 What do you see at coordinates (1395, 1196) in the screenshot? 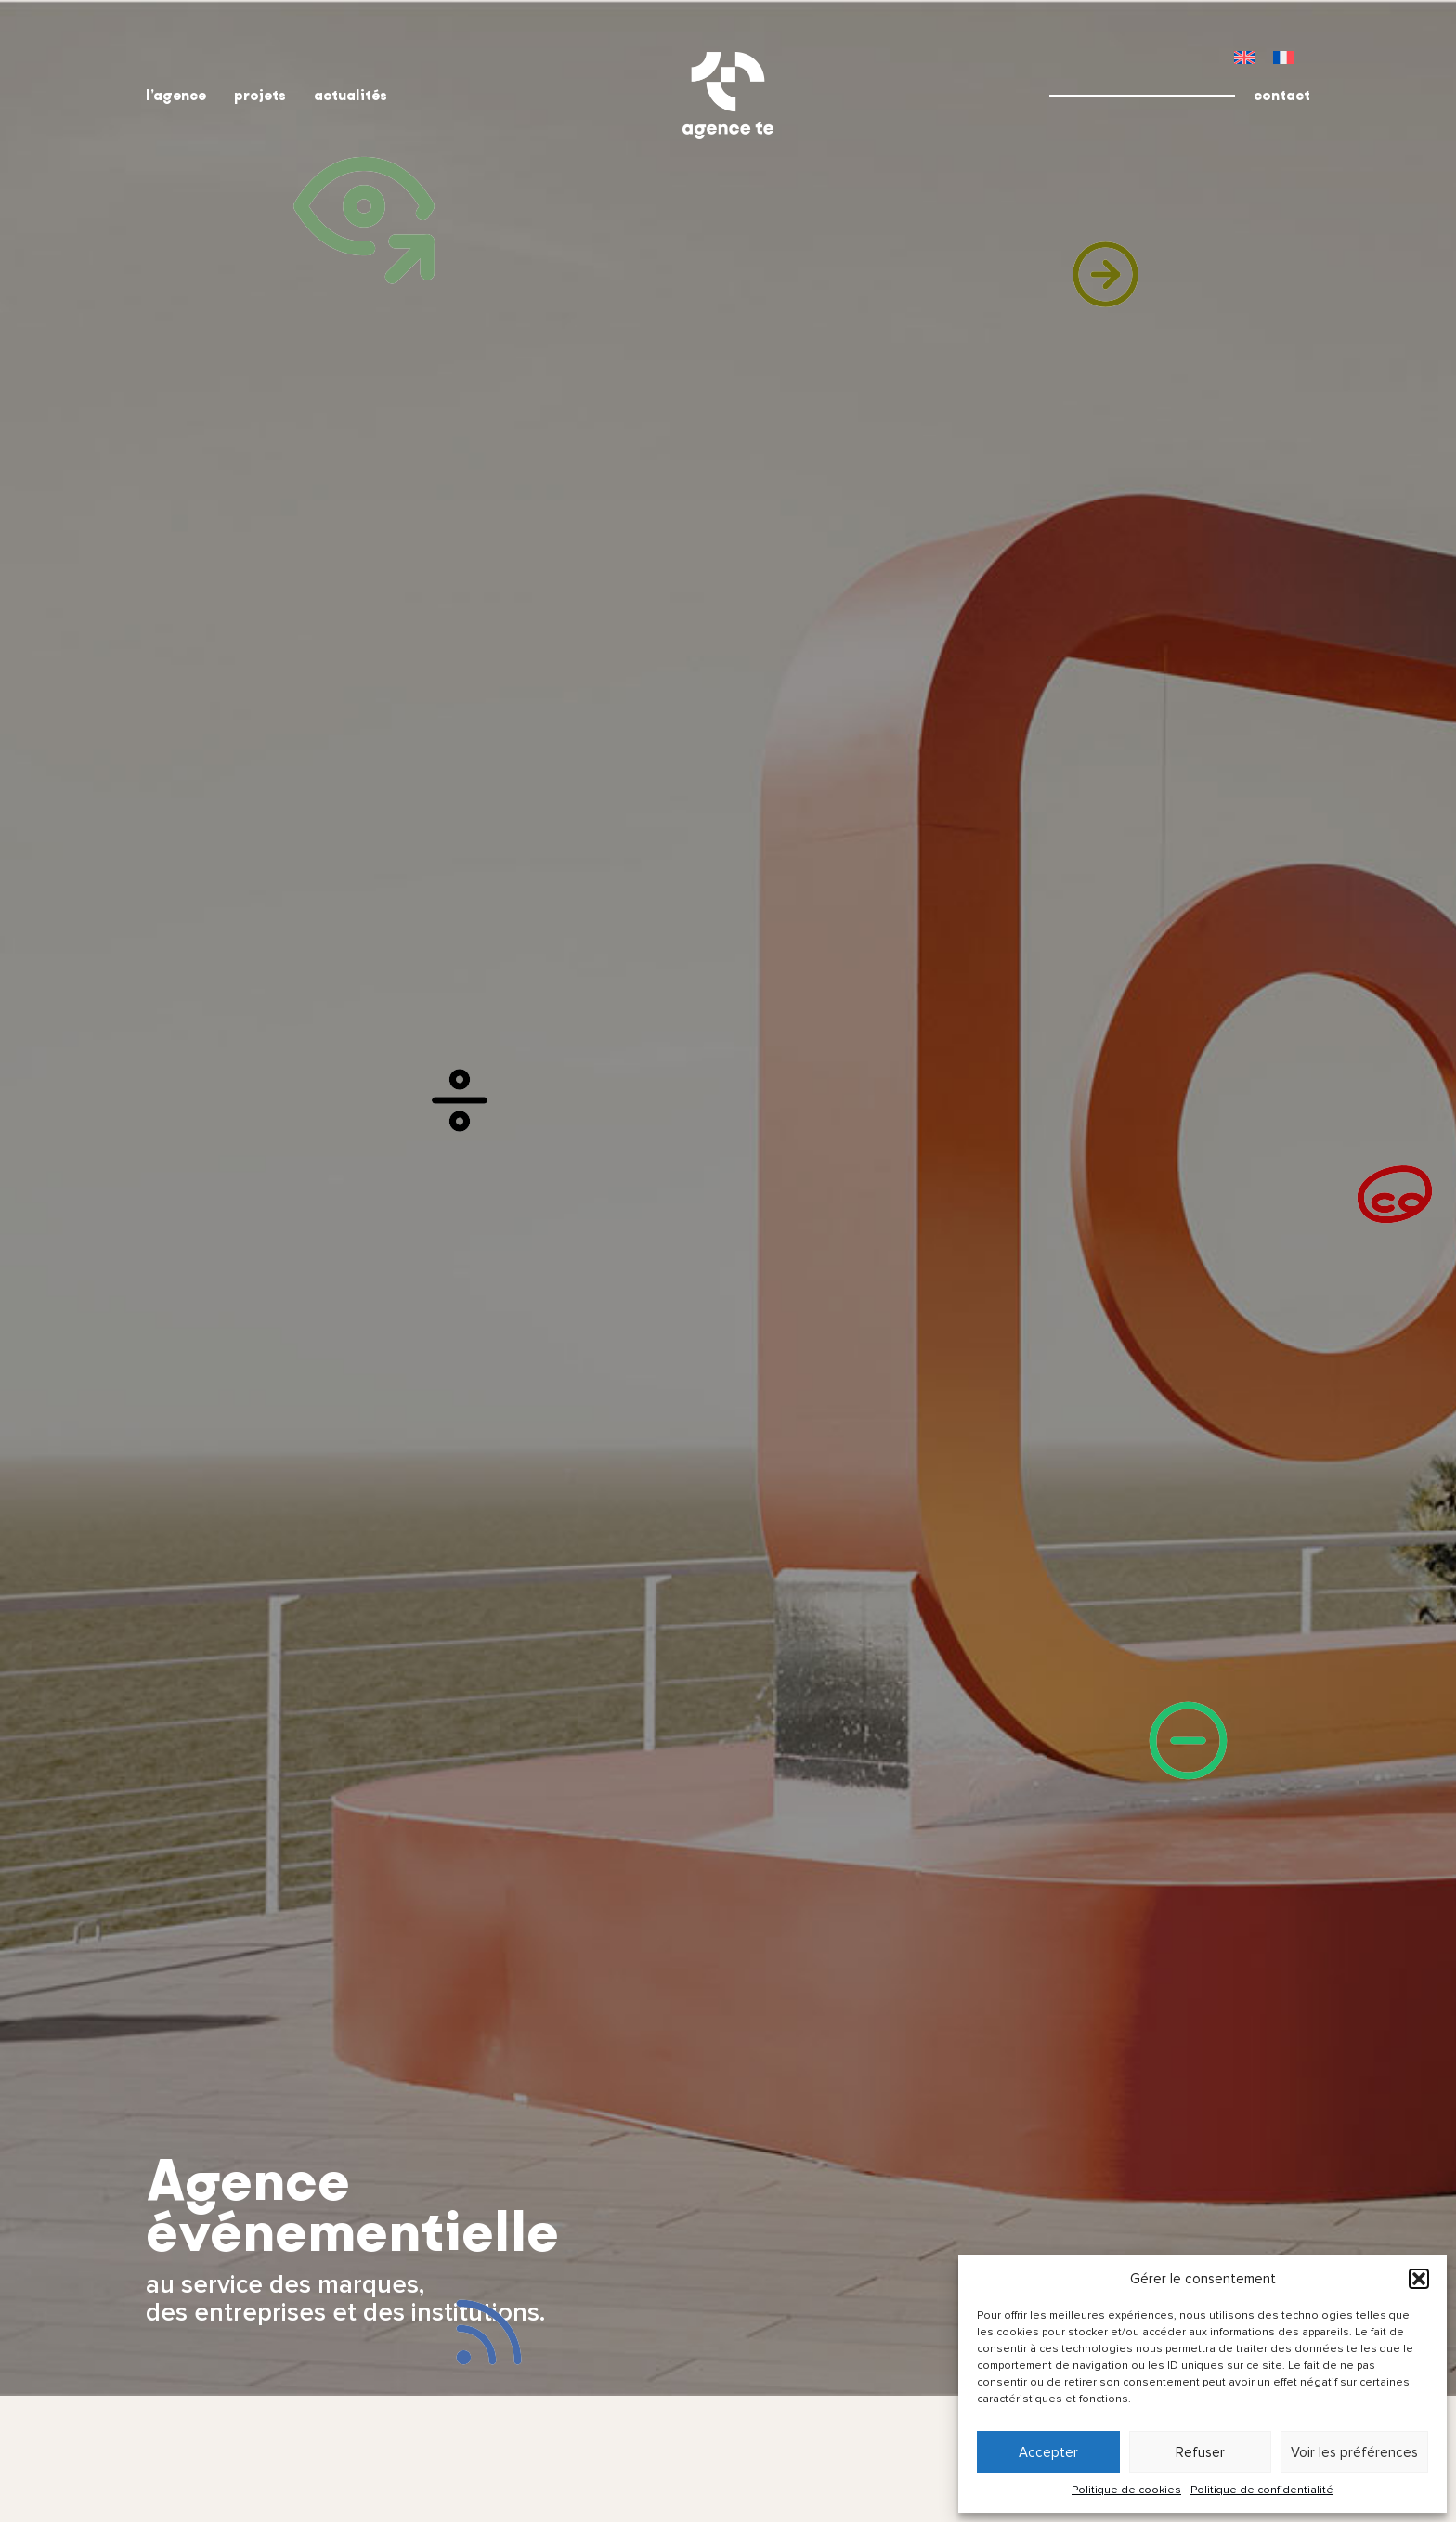
I see `open cohost social media app` at bounding box center [1395, 1196].